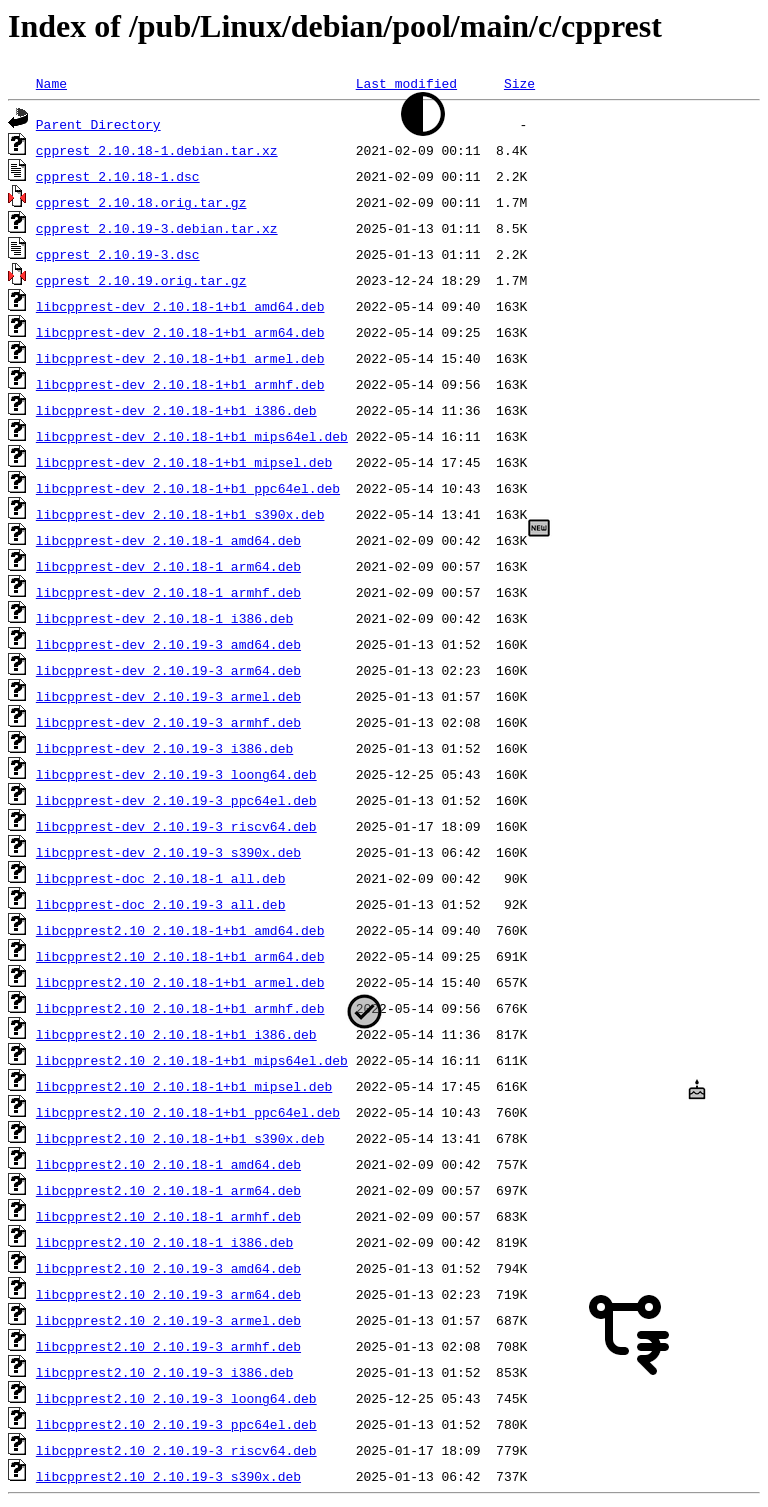 Image resolution: width=768 pixels, height=1507 pixels. Describe the element at coordinates (364, 1011) in the screenshot. I see `indicates task or action completed successfully` at that location.